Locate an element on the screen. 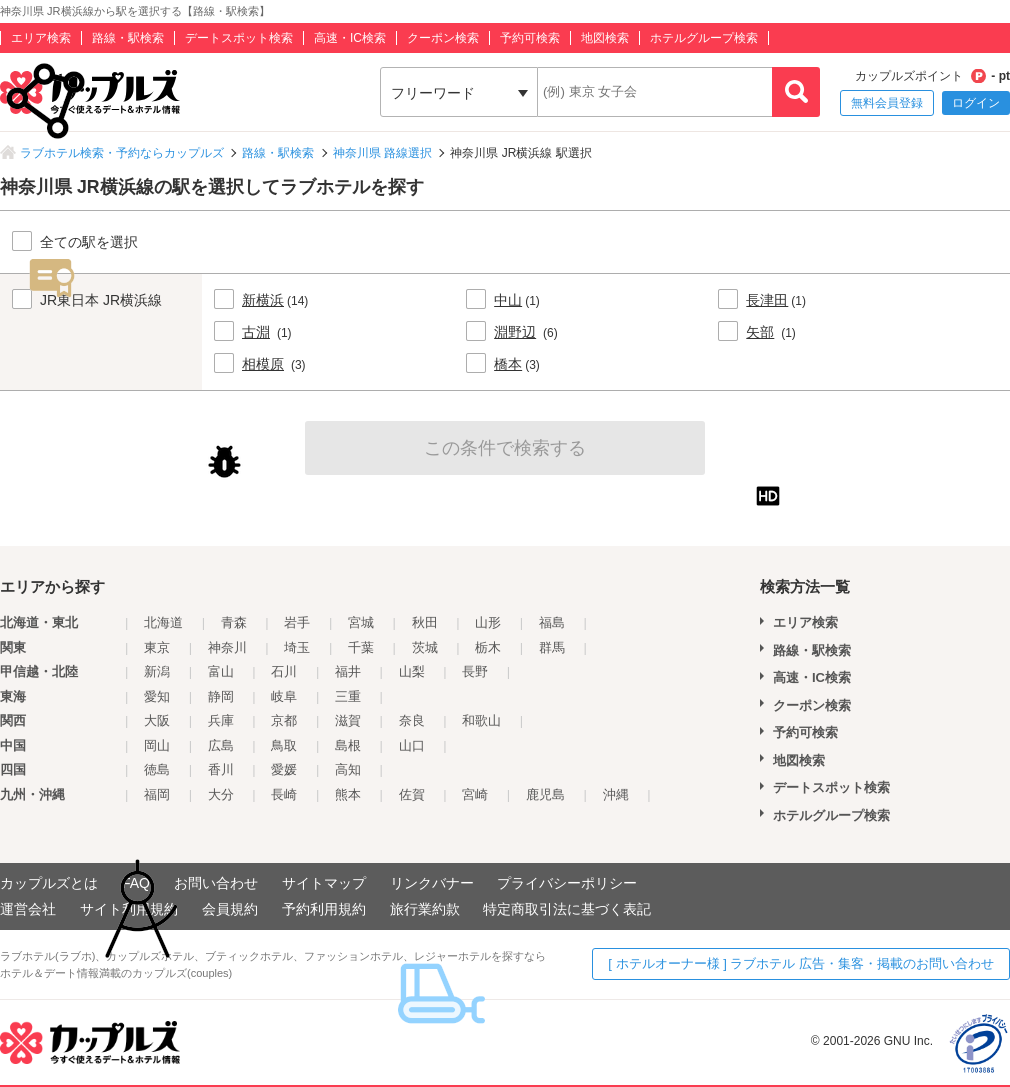 The height and width of the screenshot is (1087, 1010). view certificate or credential details is located at coordinates (50, 276).